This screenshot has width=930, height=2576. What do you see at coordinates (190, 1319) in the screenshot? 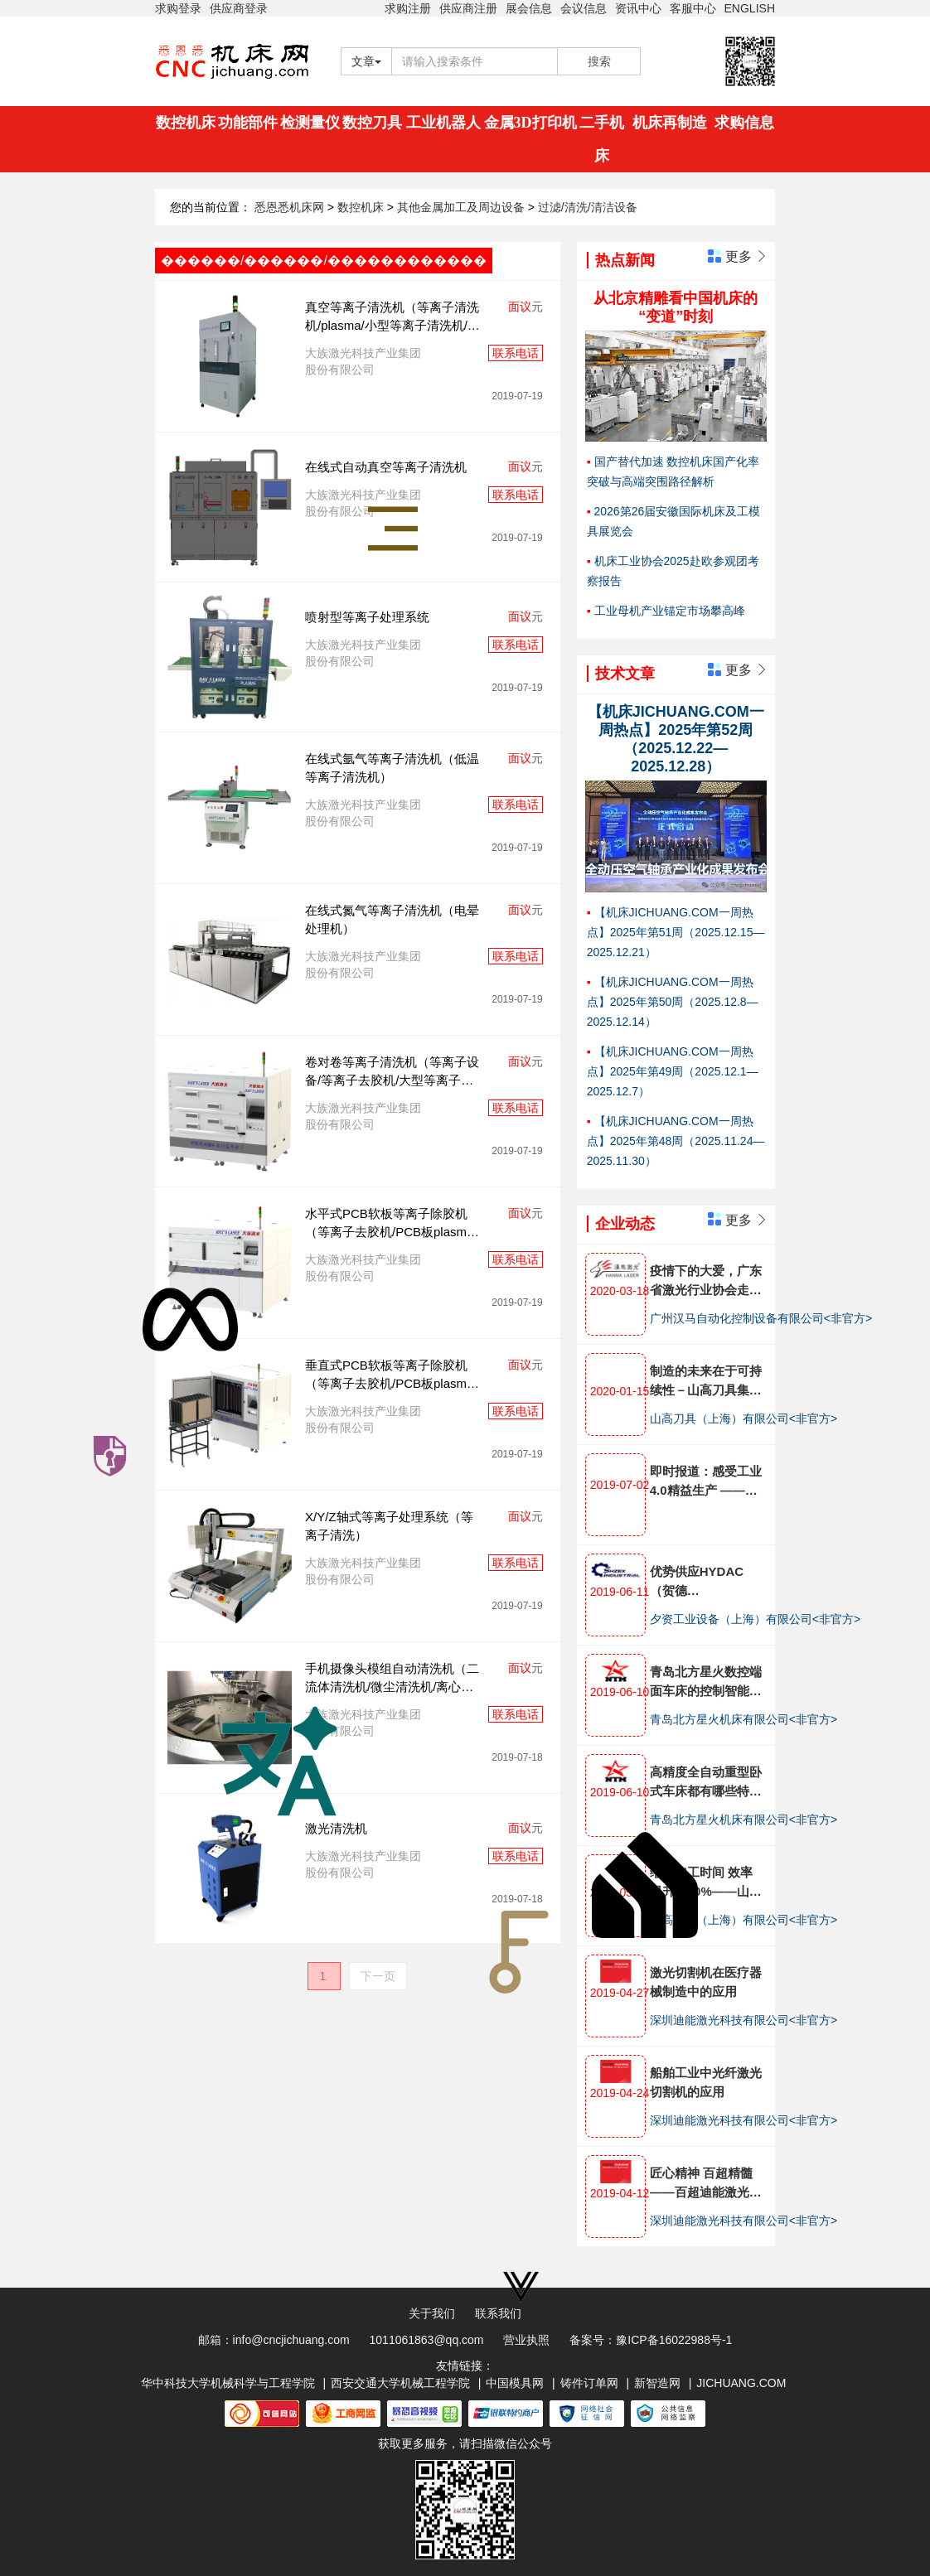
I see `Meta company logo` at bounding box center [190, 1319].